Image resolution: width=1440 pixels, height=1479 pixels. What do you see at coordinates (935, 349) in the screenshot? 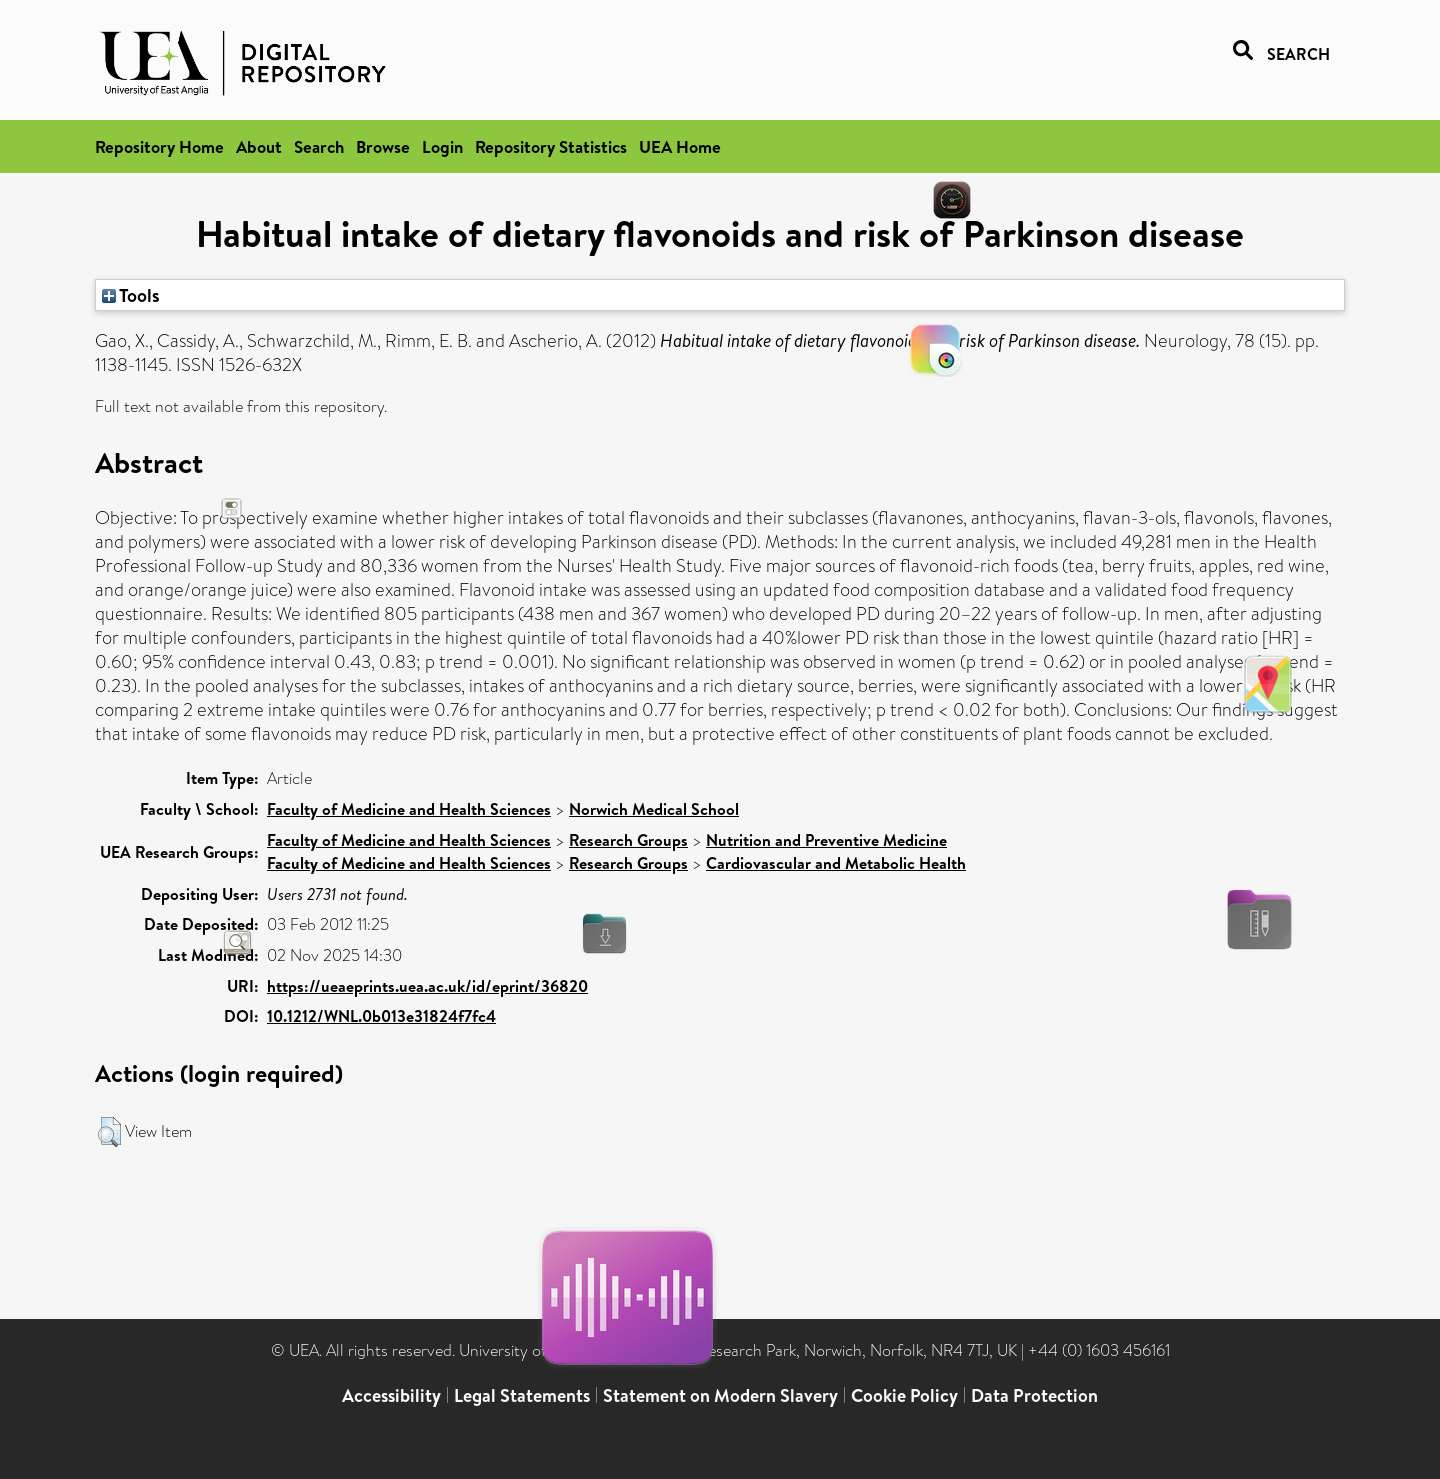
I see `open colorgrab color picker app` at bounding box center [935, 349].